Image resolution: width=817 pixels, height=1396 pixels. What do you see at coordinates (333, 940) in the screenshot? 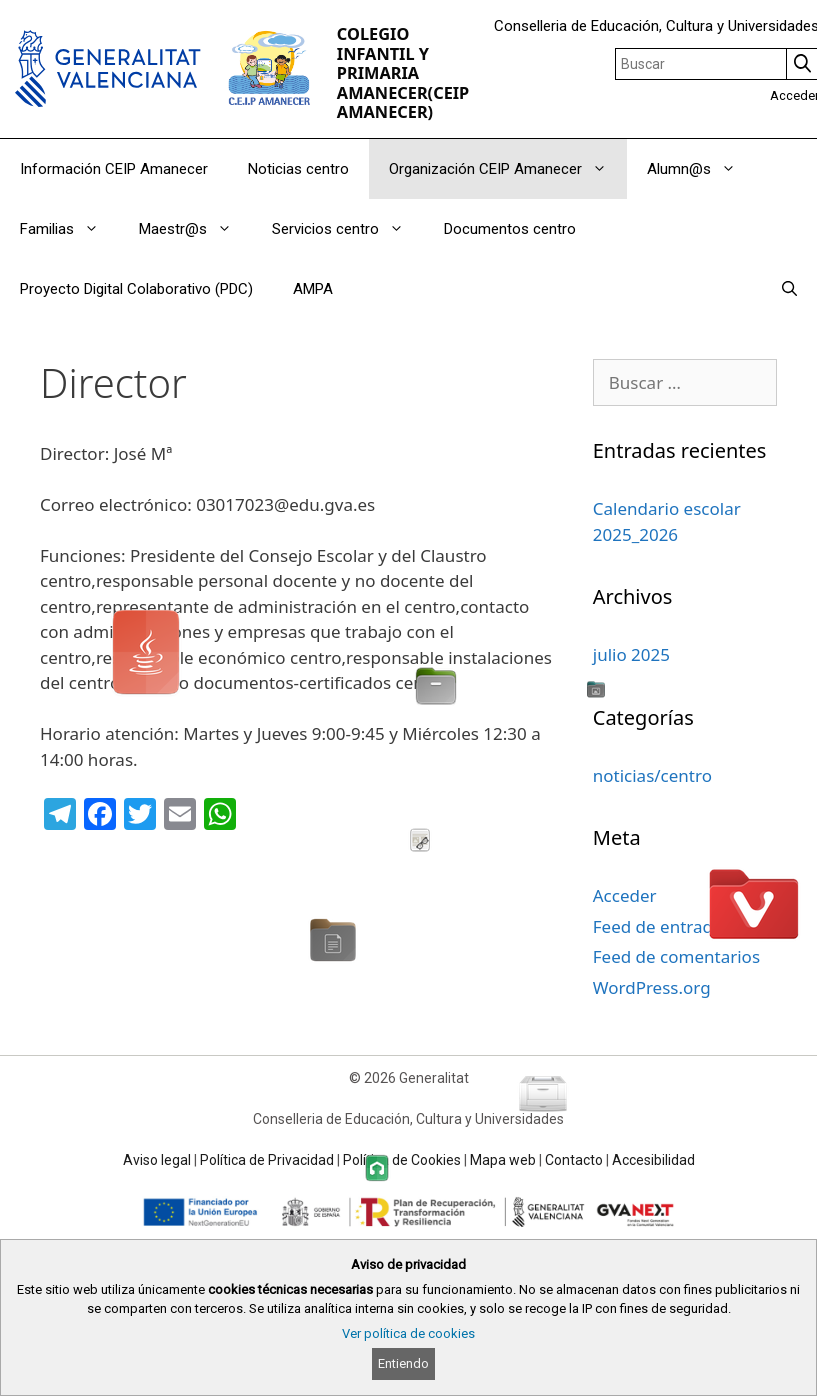
I see `open your documents folder` at bounding box center [333, 940].